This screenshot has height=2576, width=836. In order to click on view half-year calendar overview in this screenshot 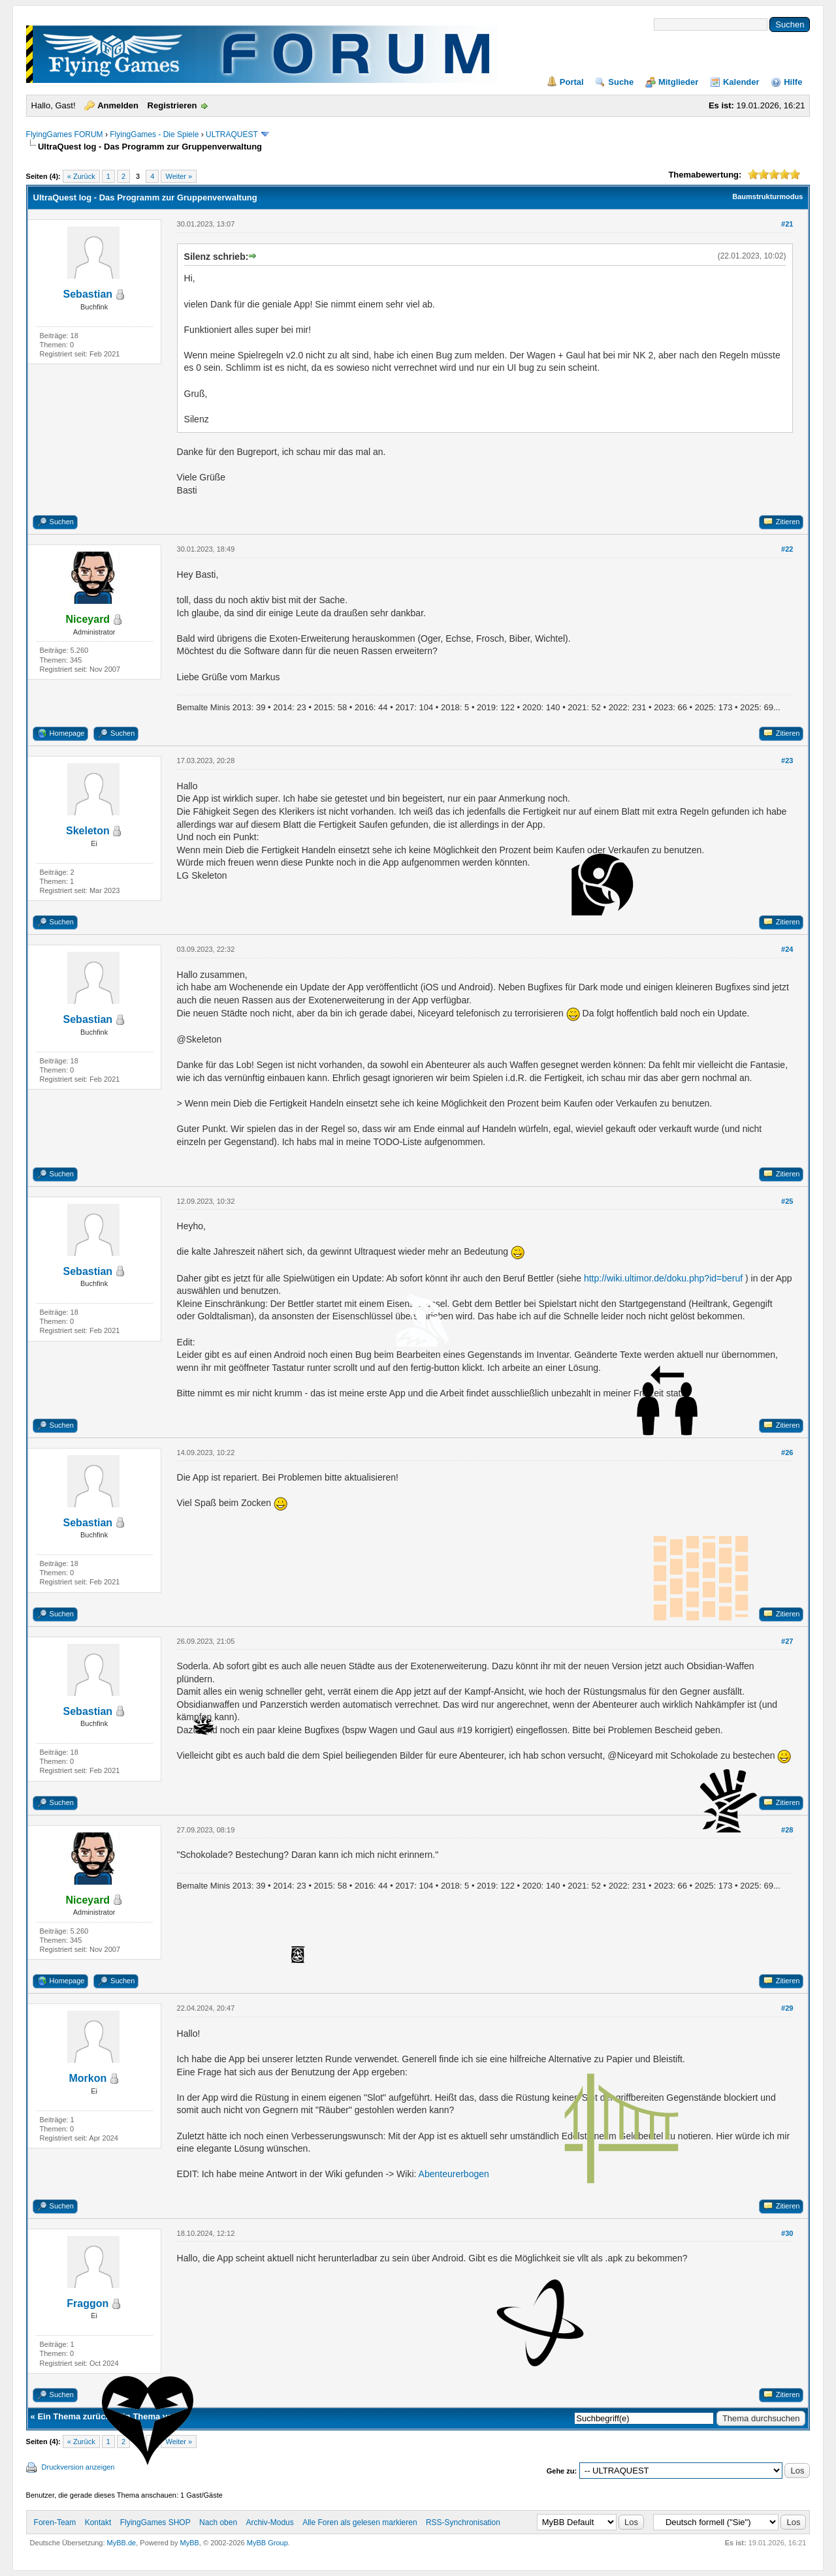, I will do `click(701, 1577)`.